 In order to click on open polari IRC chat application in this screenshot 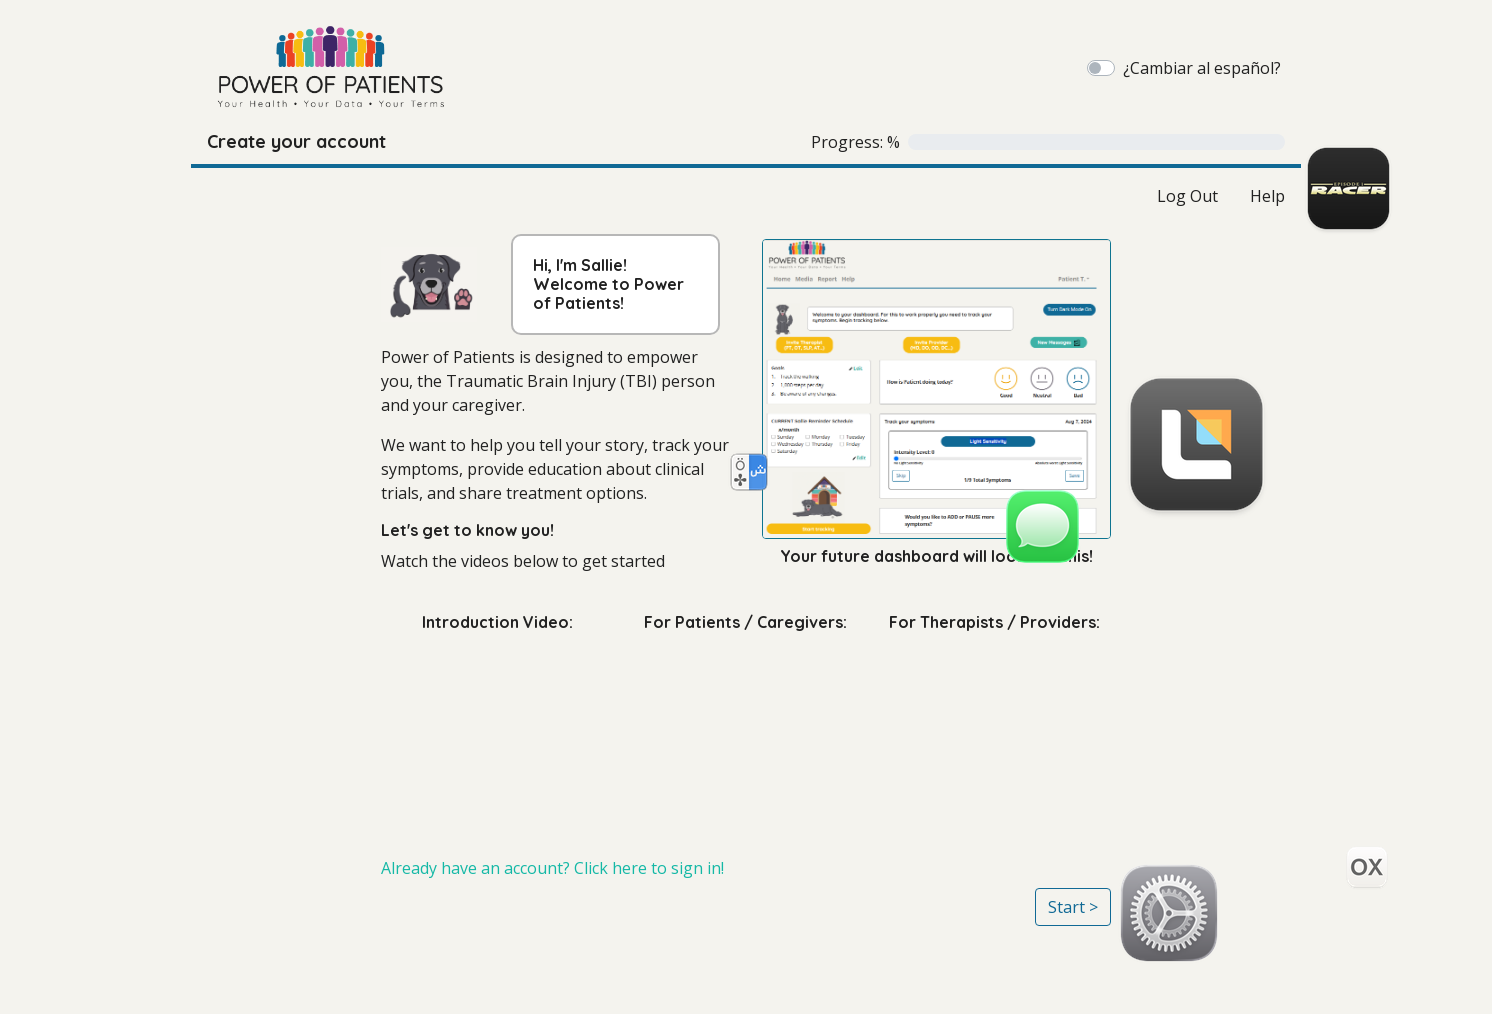, I will do `click(1042, 526)`.